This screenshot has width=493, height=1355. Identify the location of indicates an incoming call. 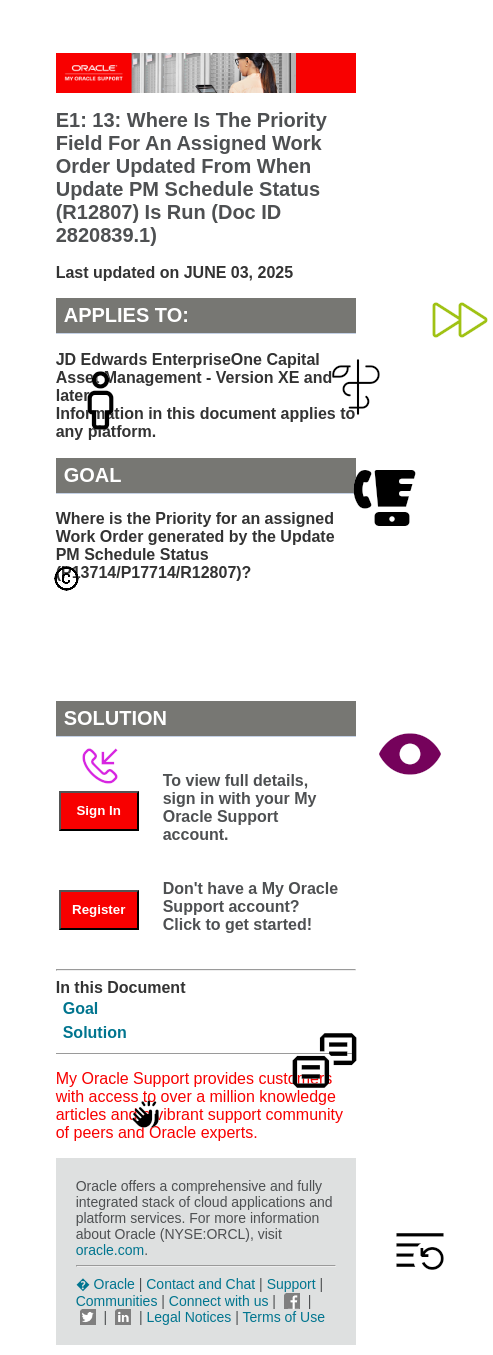
(100, 766).